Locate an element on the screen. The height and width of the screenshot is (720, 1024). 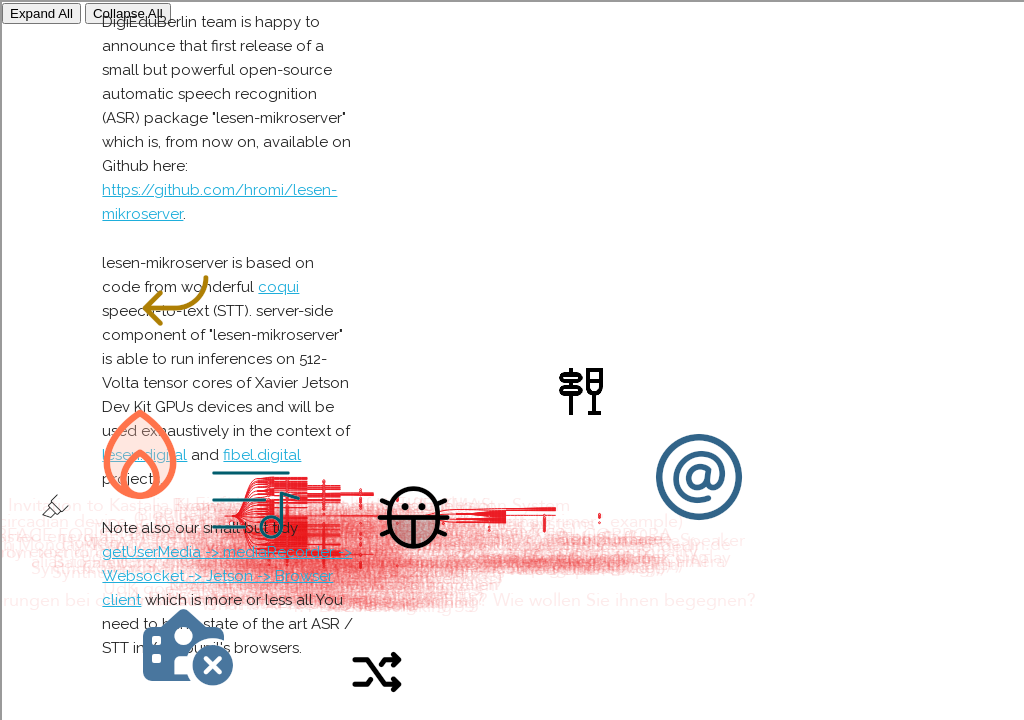
report a bug or issue is located at coordinates (413, 517).